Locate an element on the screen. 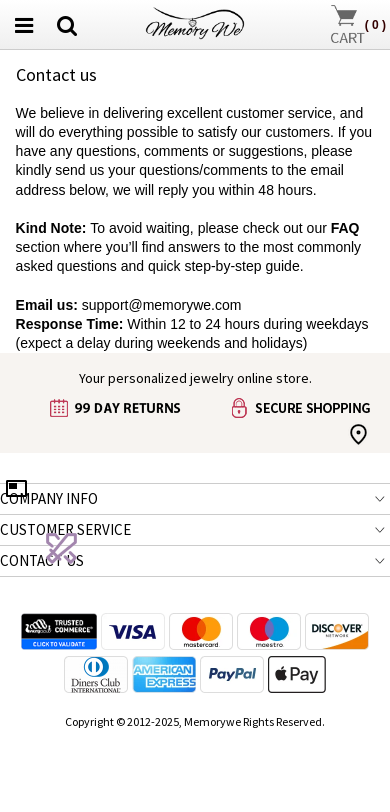 The width and height of the screenshot is (390, 812). view or select a location on the map is located at coordinates (358, 434).